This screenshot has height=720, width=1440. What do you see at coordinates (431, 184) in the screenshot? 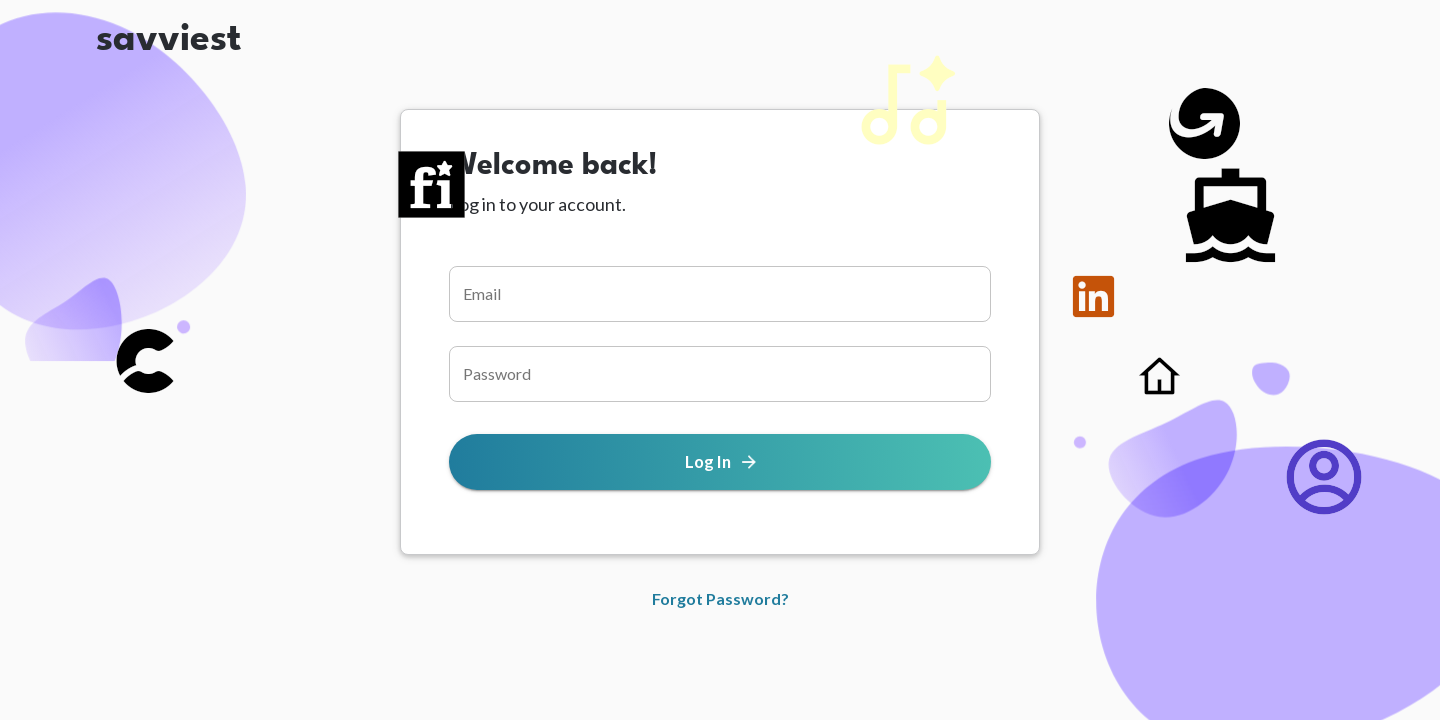
I see `fonticons brand logo` at bounding box center [431, 184].